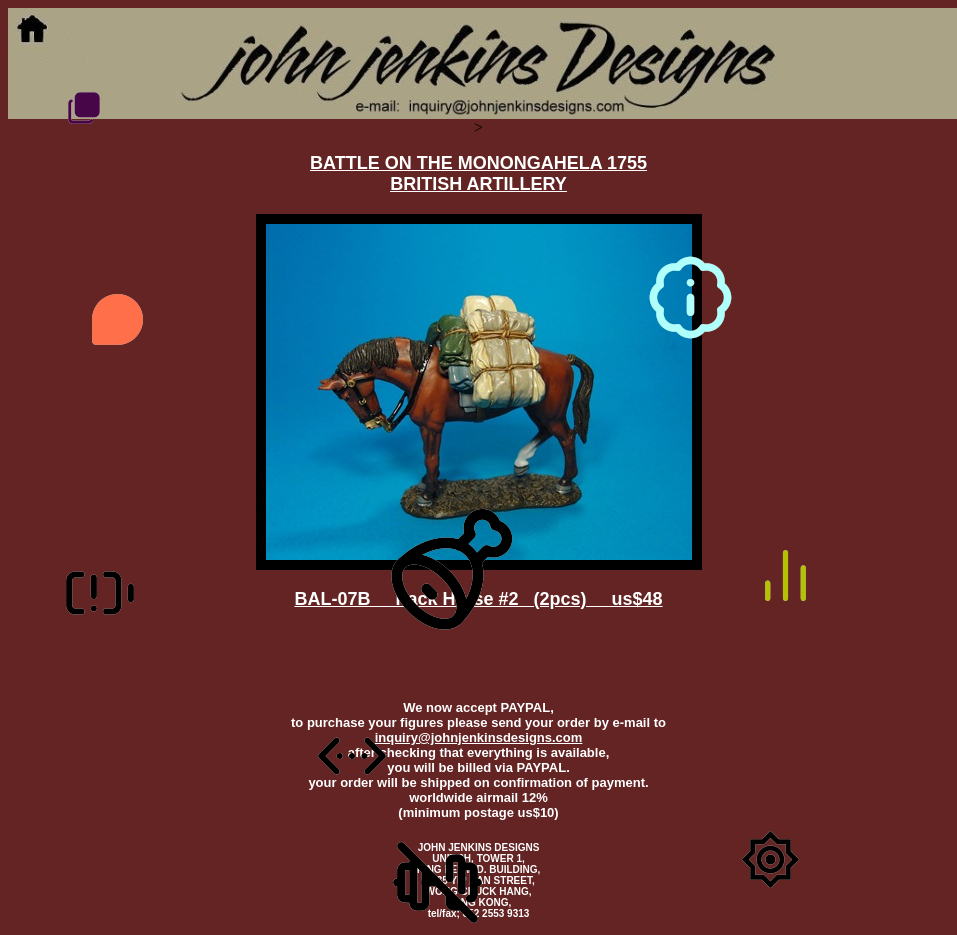  Describe the element at coordinates (84, 108) in the screenshot. I see `view multiple items or collections` at that location.